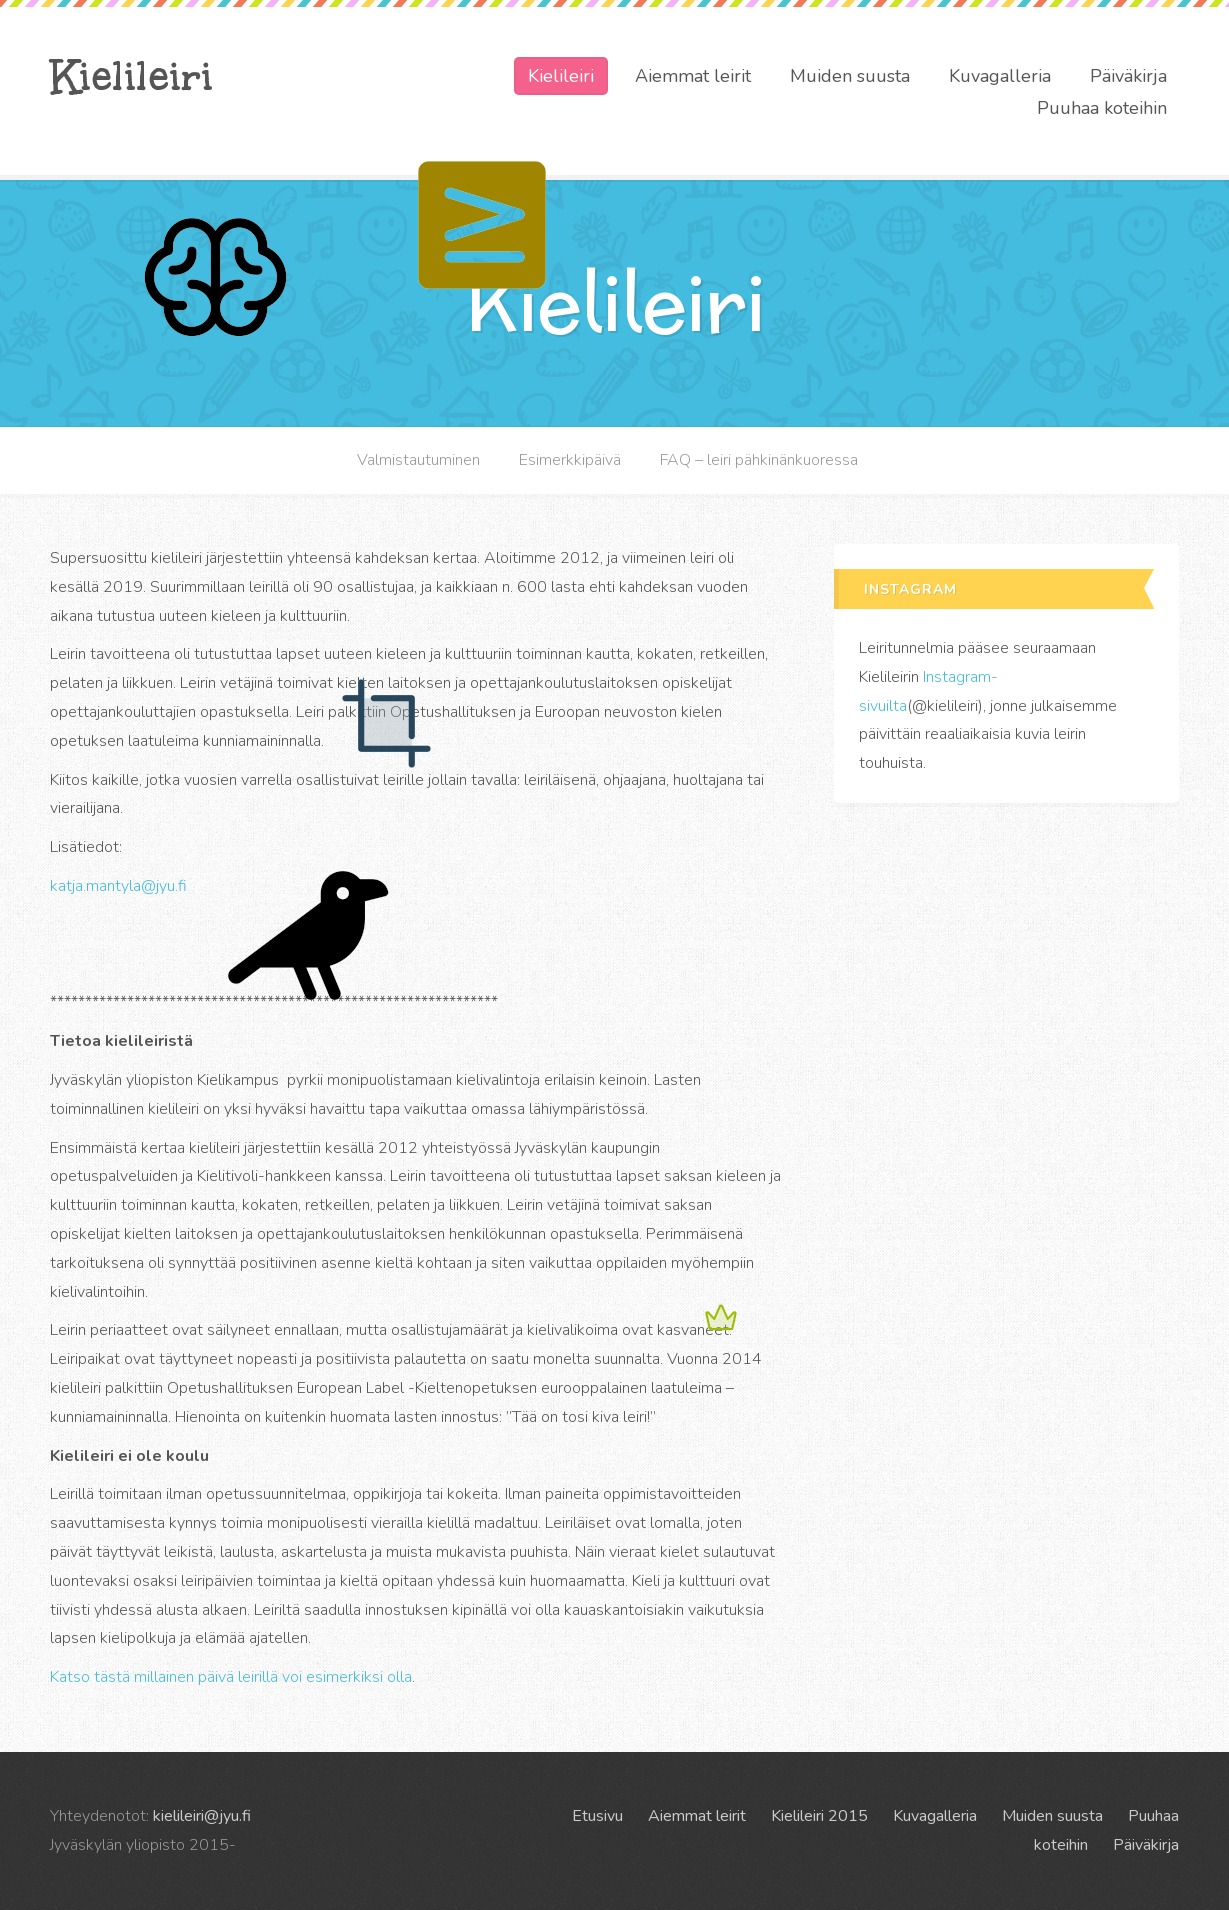 The width and height of the screenshot is (1229, 1910). What do you see at coordinates (308, 935) in the screenshot?
I see `crow icon from fontawesome icon set` at bounding box center [308, 935].